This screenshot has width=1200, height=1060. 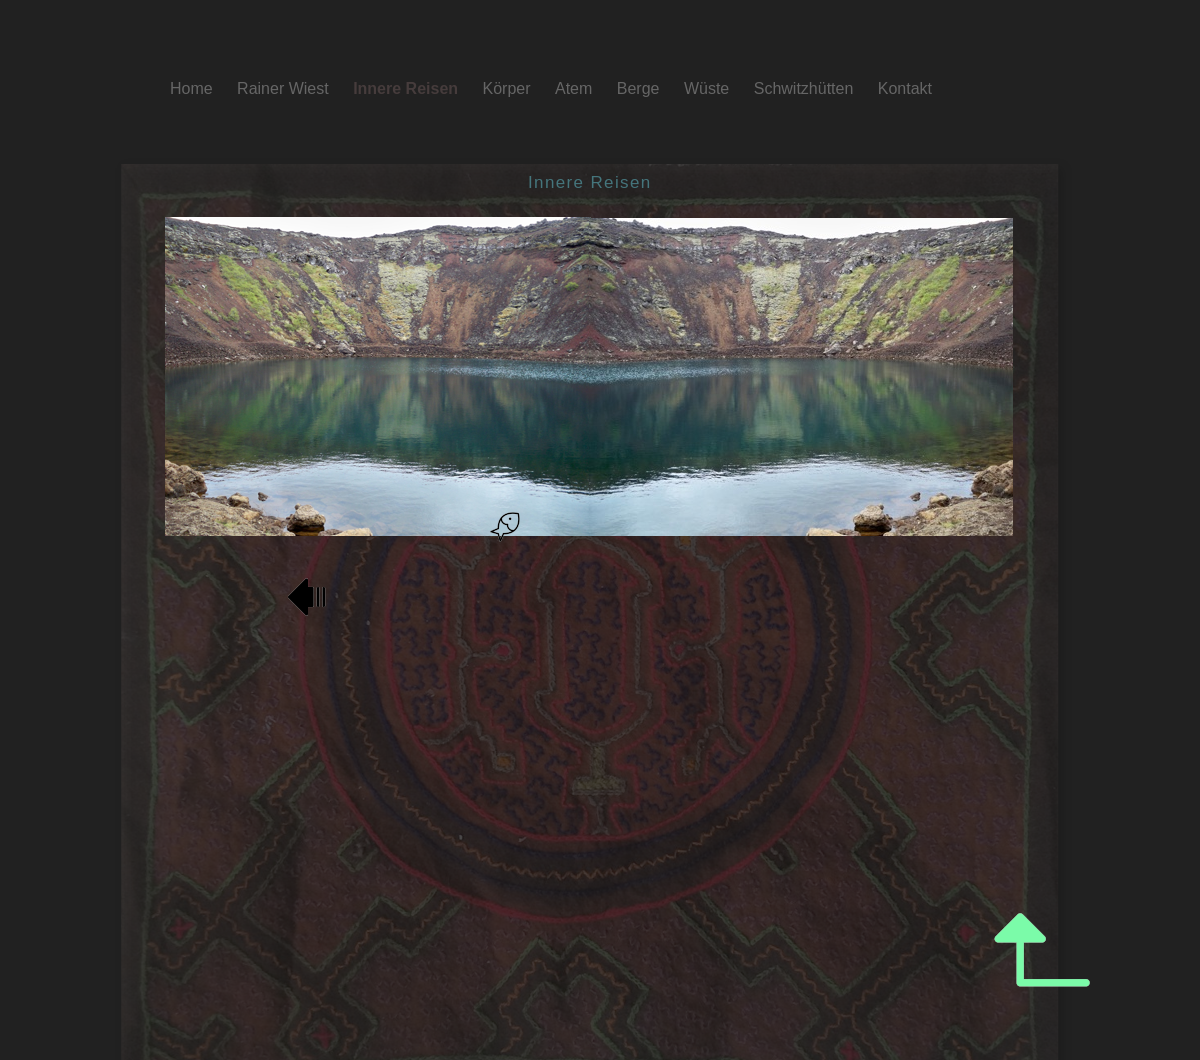 I want to click on go back and up to previous level, so click(x=1038, y=953).